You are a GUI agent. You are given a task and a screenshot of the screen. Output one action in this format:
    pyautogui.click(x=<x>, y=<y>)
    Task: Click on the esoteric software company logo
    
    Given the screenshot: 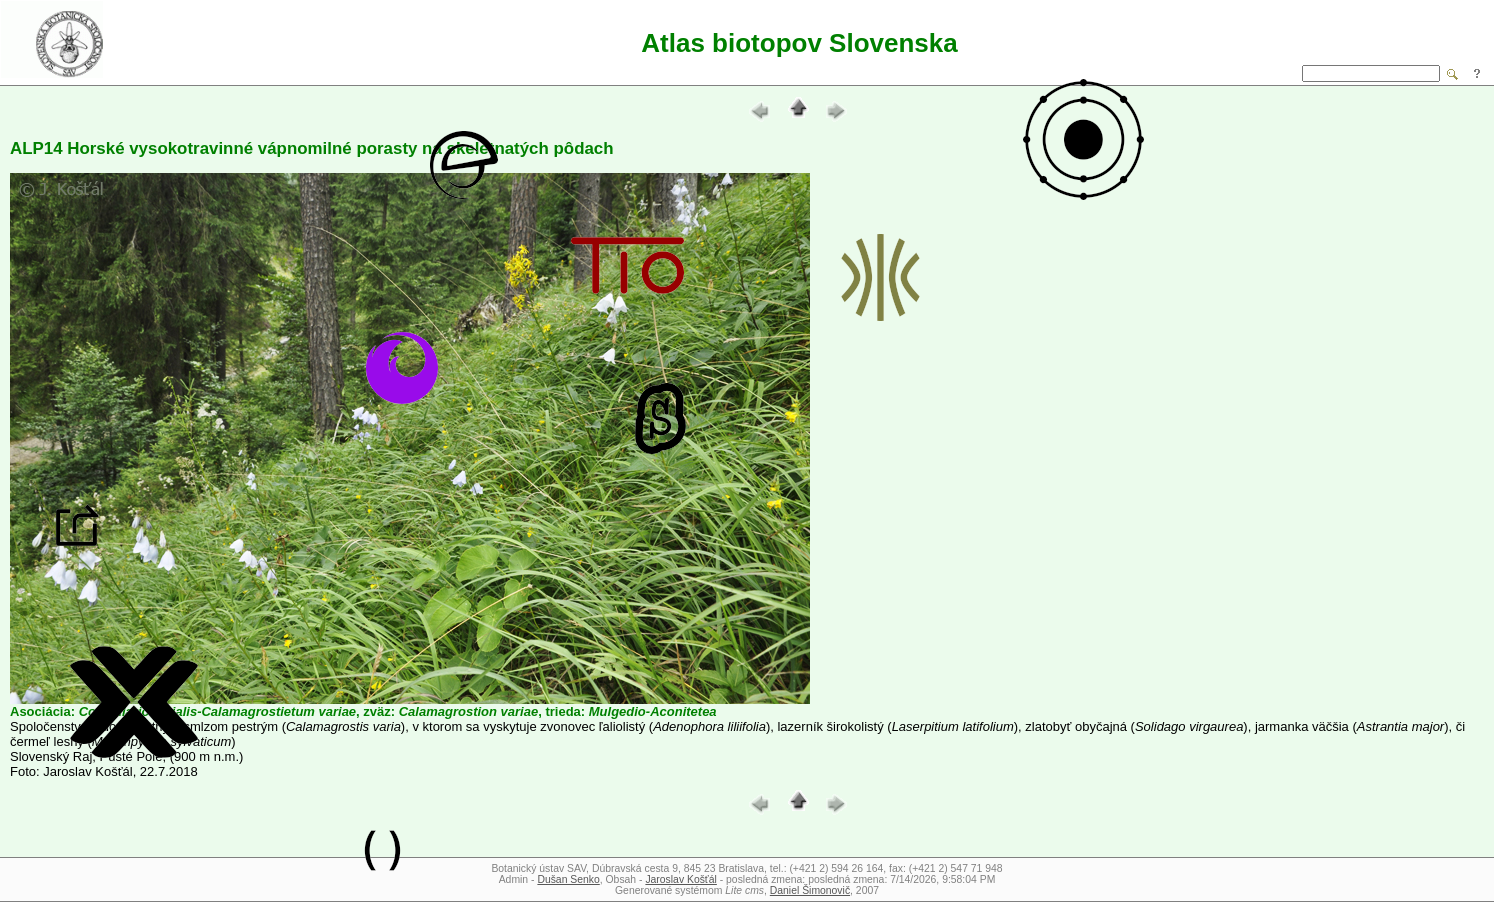 What is the action you would take?
    pyautogui.click(x=464, y=165)
    